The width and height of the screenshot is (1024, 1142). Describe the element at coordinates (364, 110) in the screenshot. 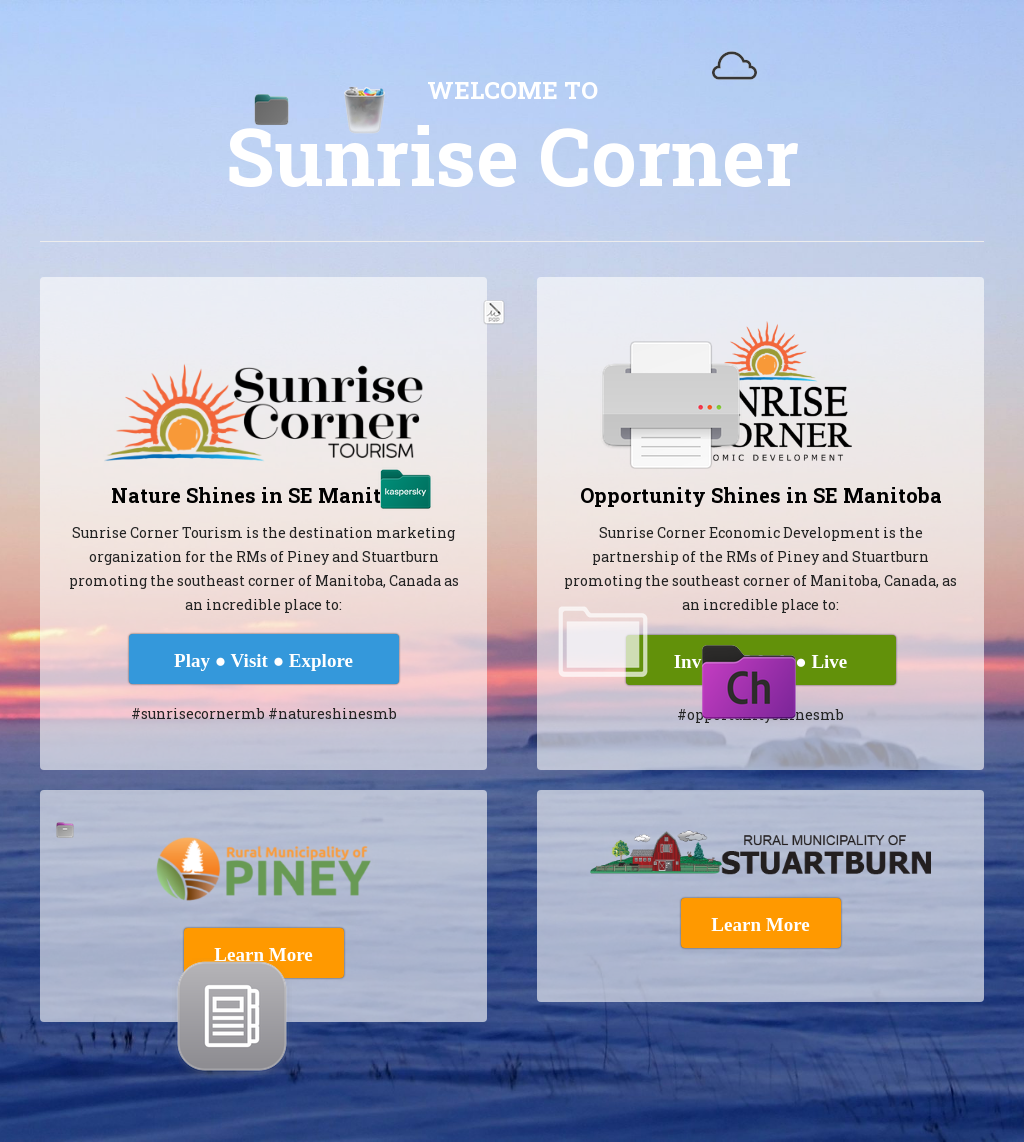

I see `trash bin containing items ready to be emptied` at that location.